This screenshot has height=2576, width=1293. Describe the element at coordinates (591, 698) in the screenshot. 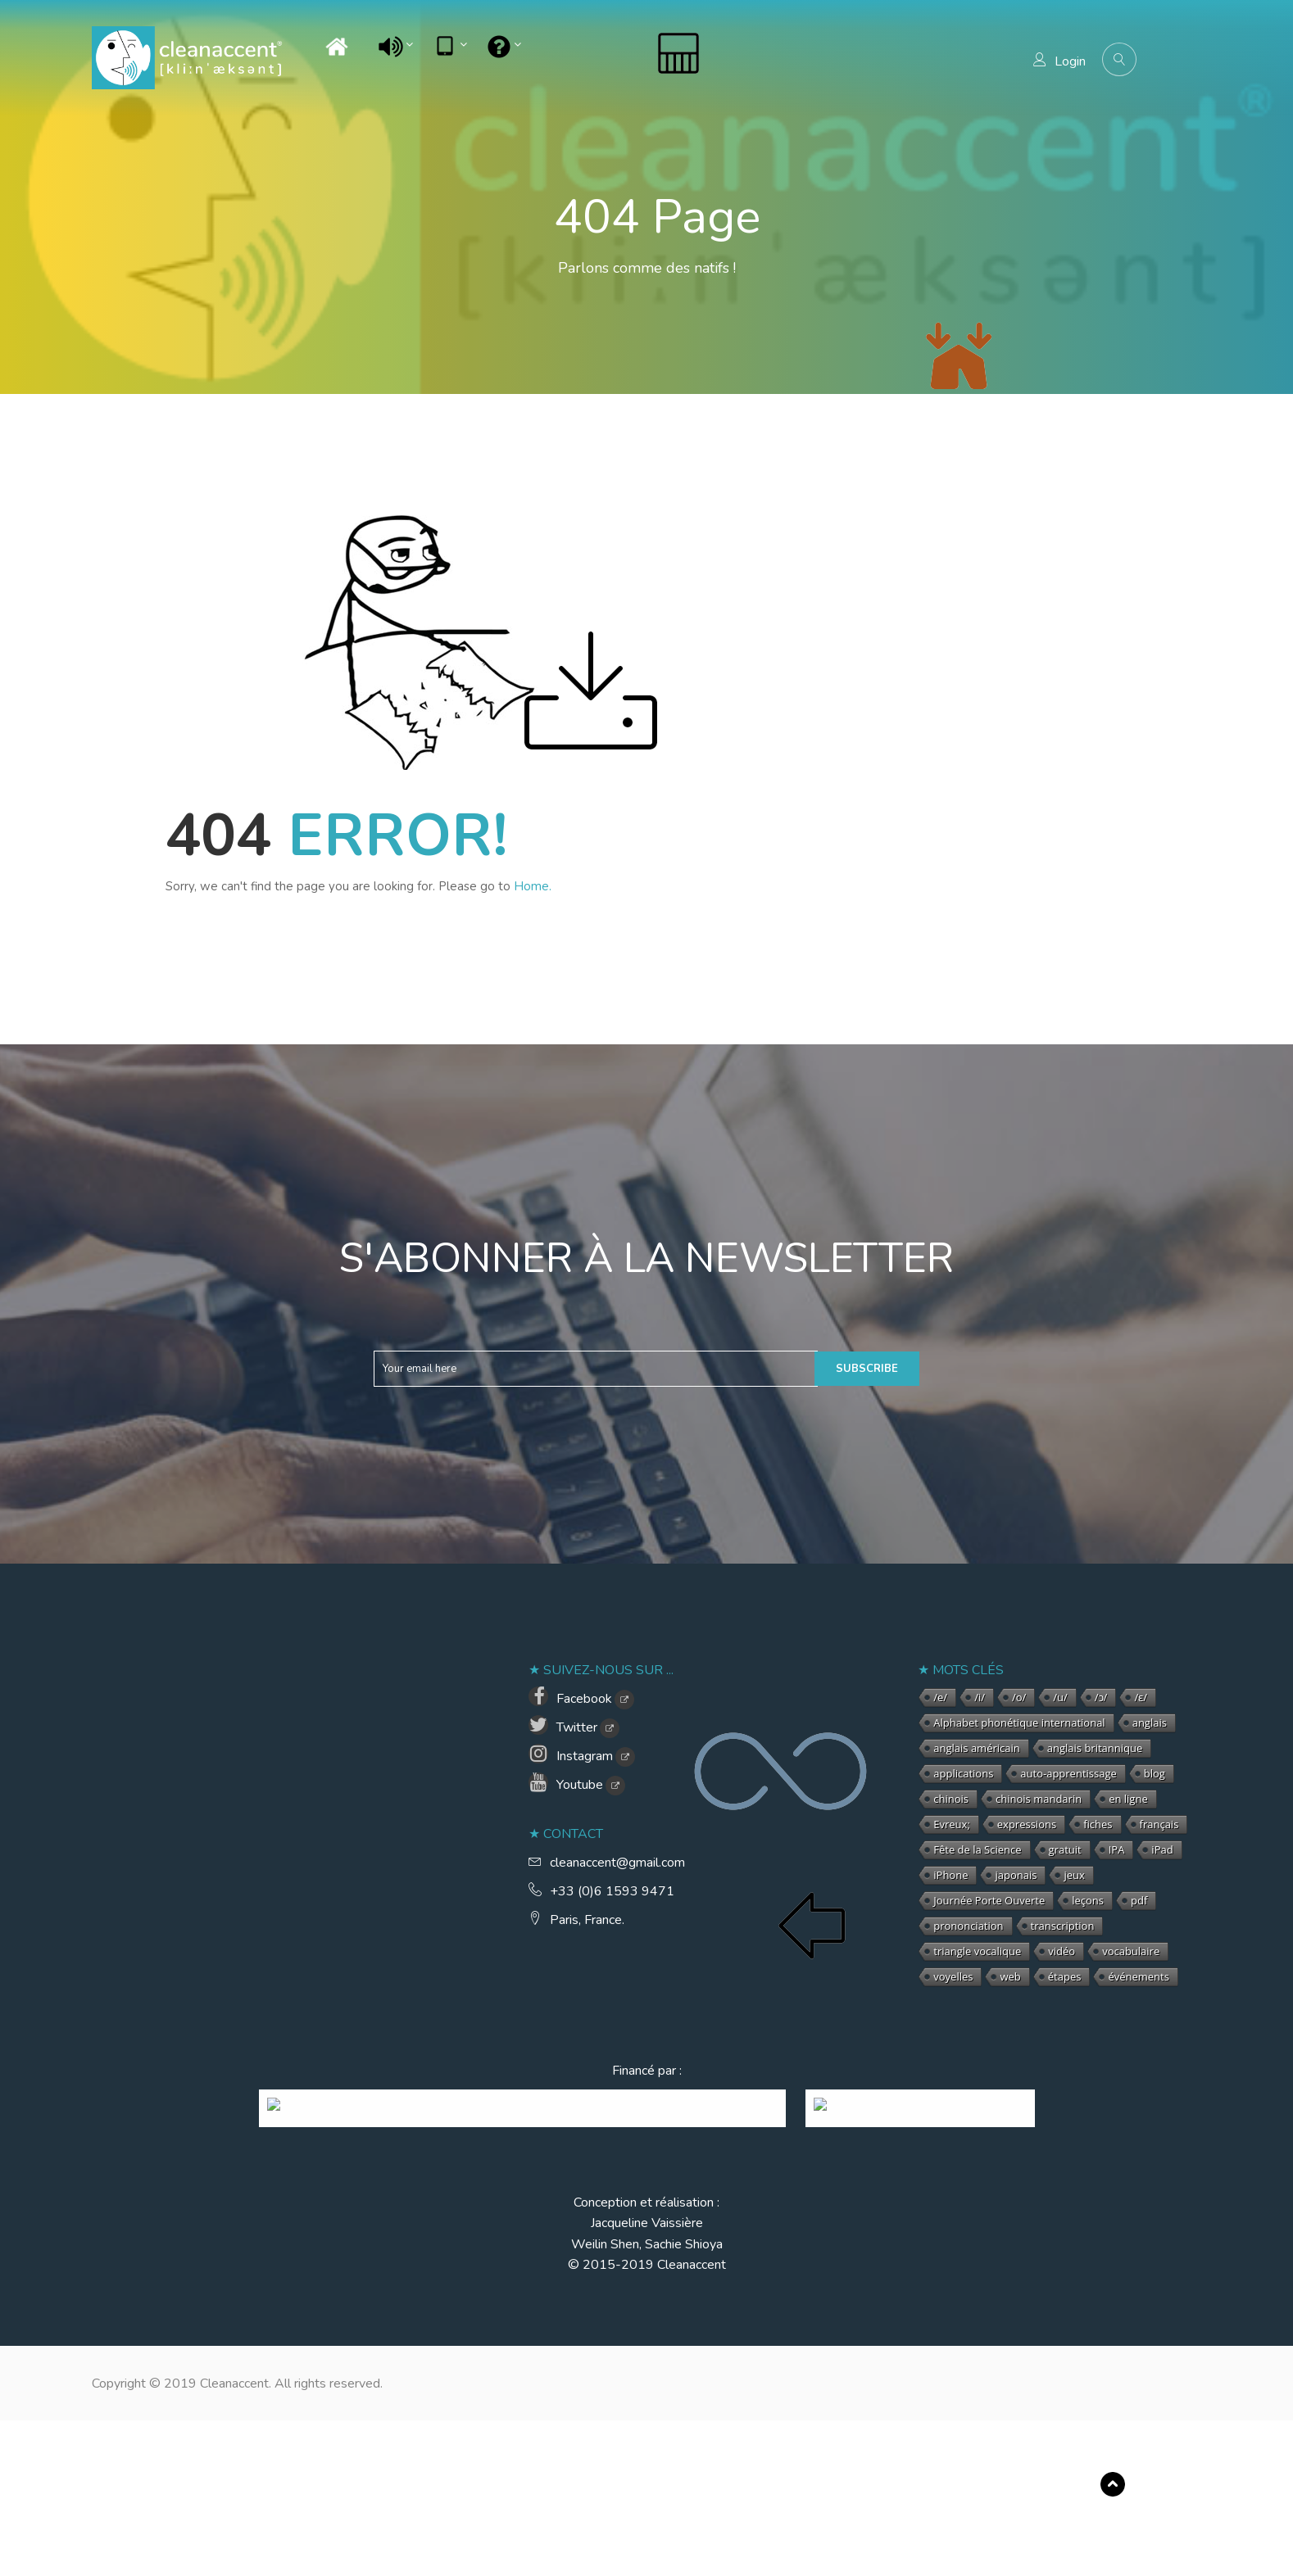

I see `download a file to your device` at that location.